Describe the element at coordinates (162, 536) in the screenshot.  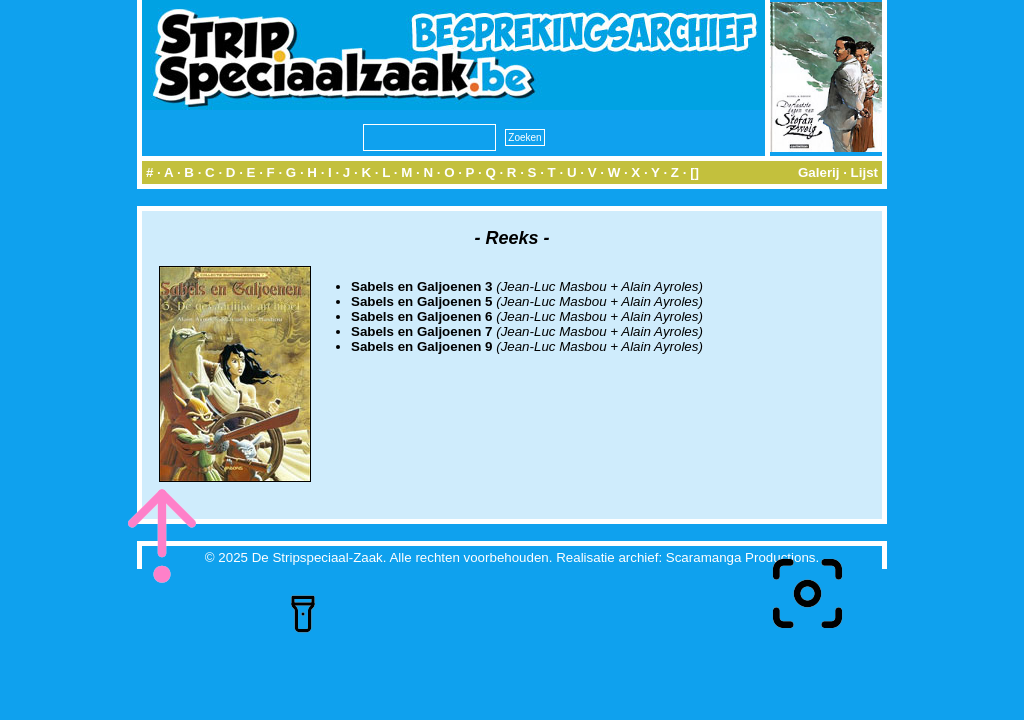
I see `upload from current location` at that location.